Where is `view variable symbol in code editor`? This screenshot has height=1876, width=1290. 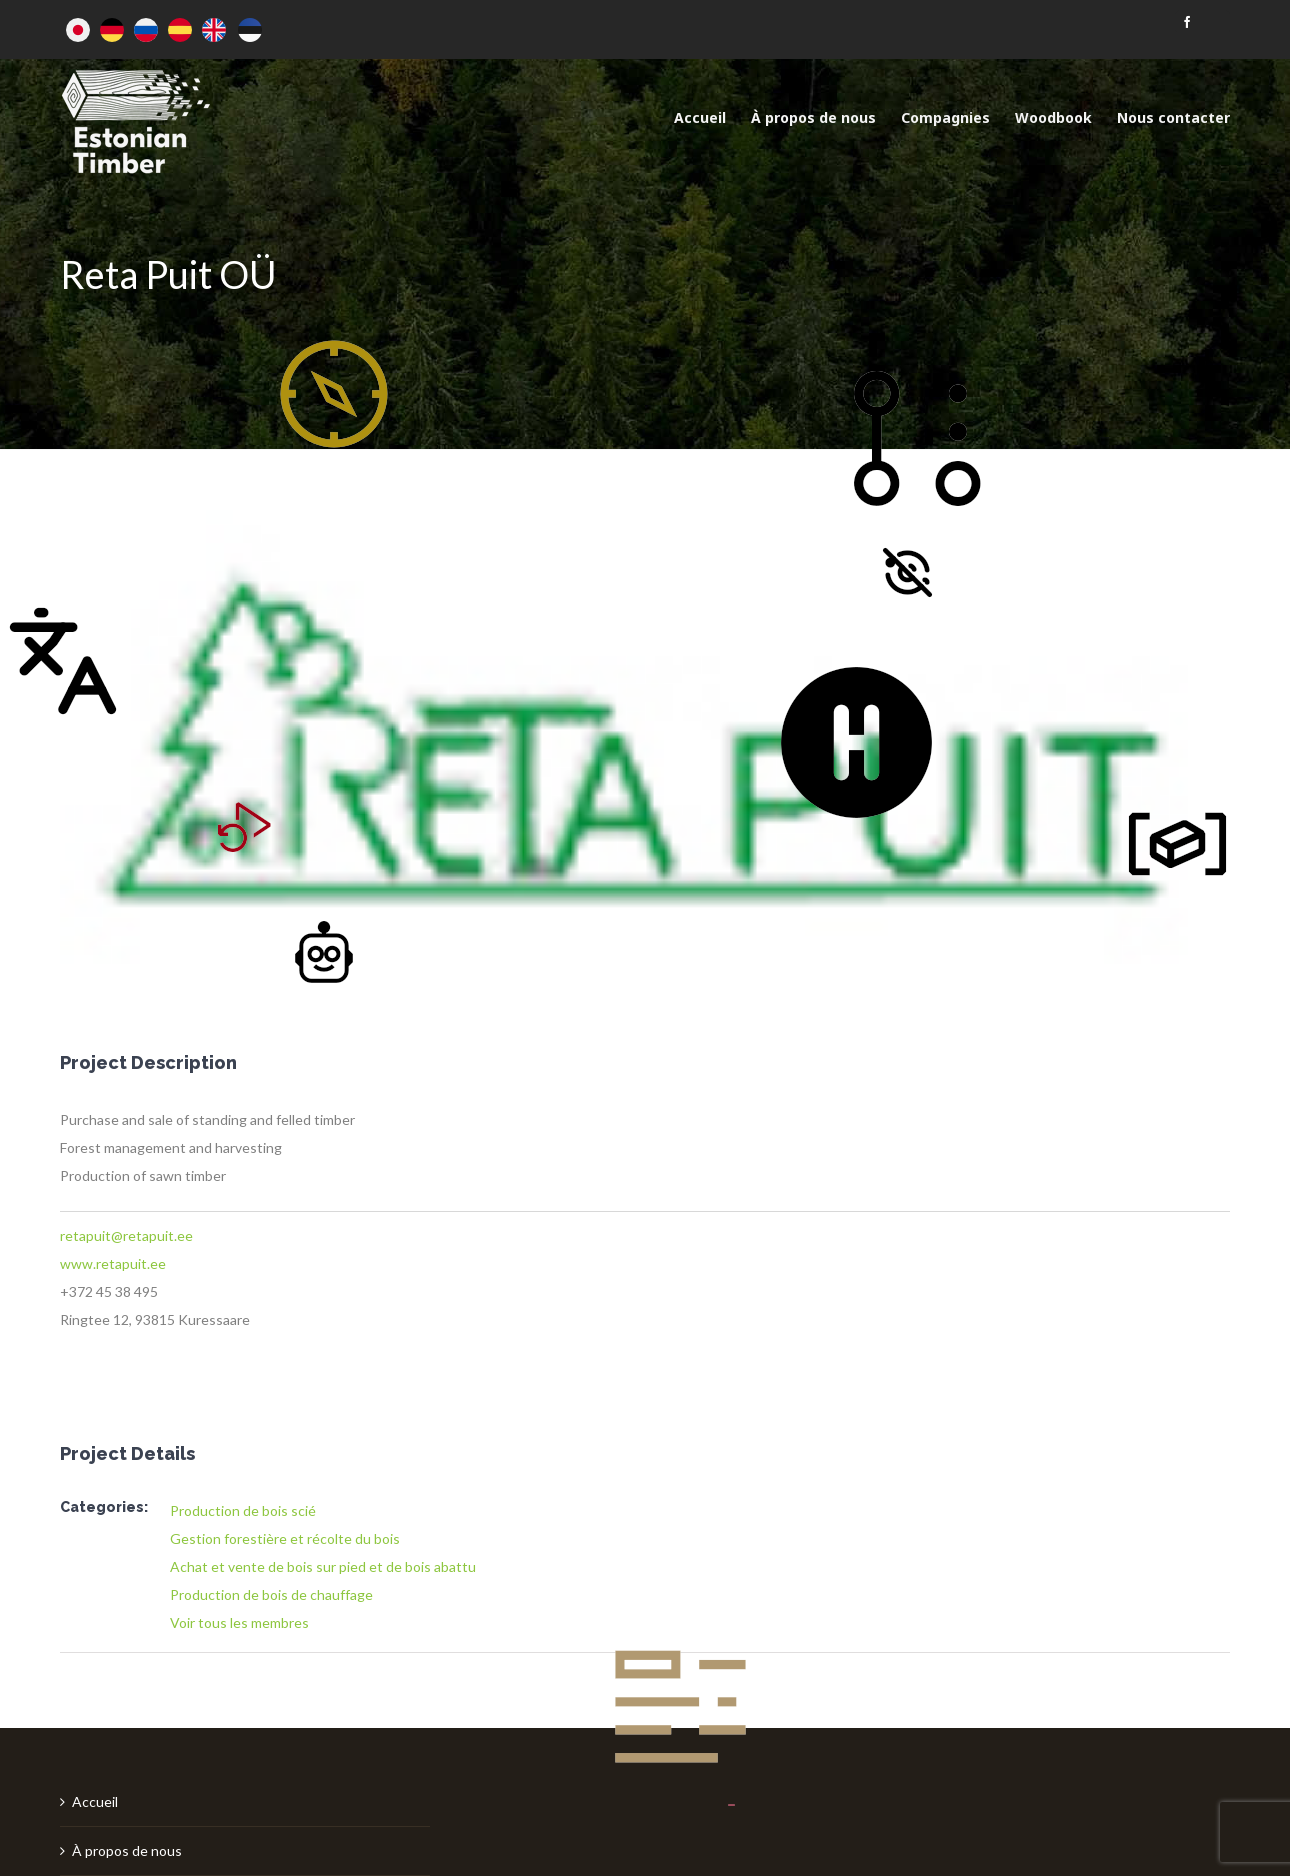
view variable symbol in code editor is located at coordinates (1177, 840).